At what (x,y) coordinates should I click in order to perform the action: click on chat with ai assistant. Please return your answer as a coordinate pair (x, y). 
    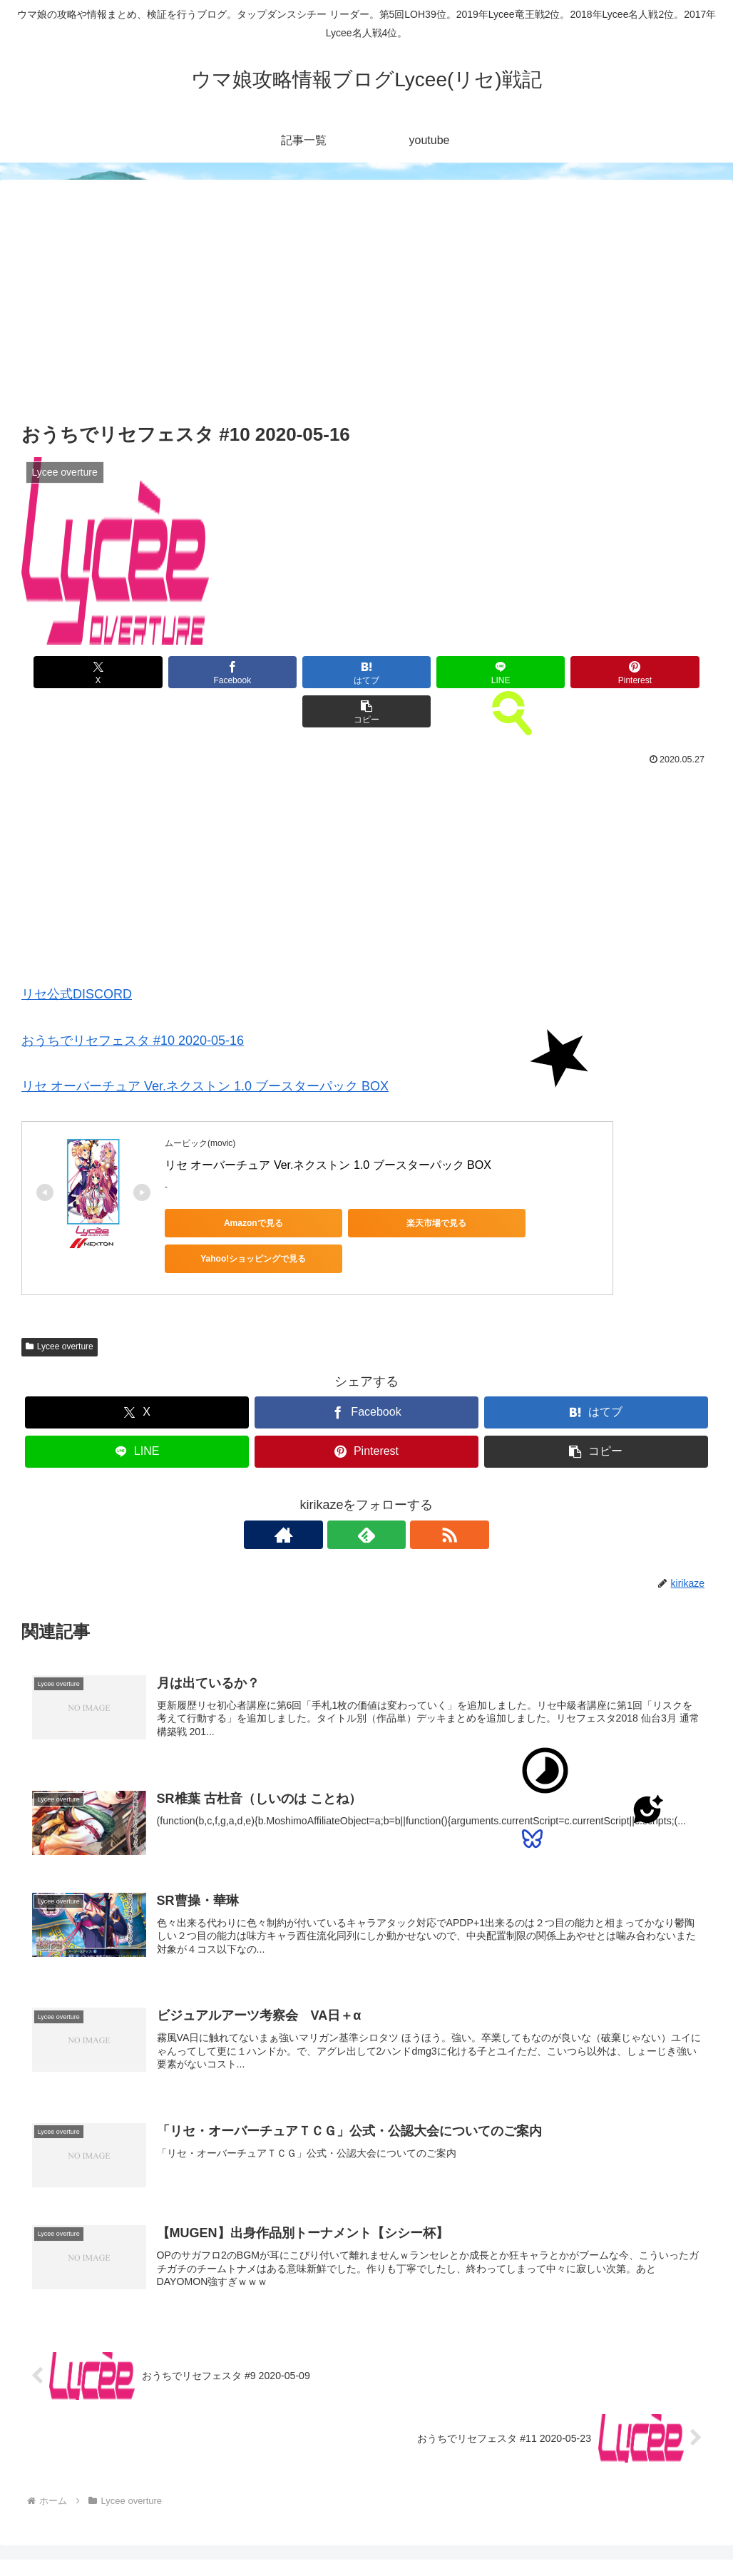
    Looking at the image, I should click on (647, 1809).